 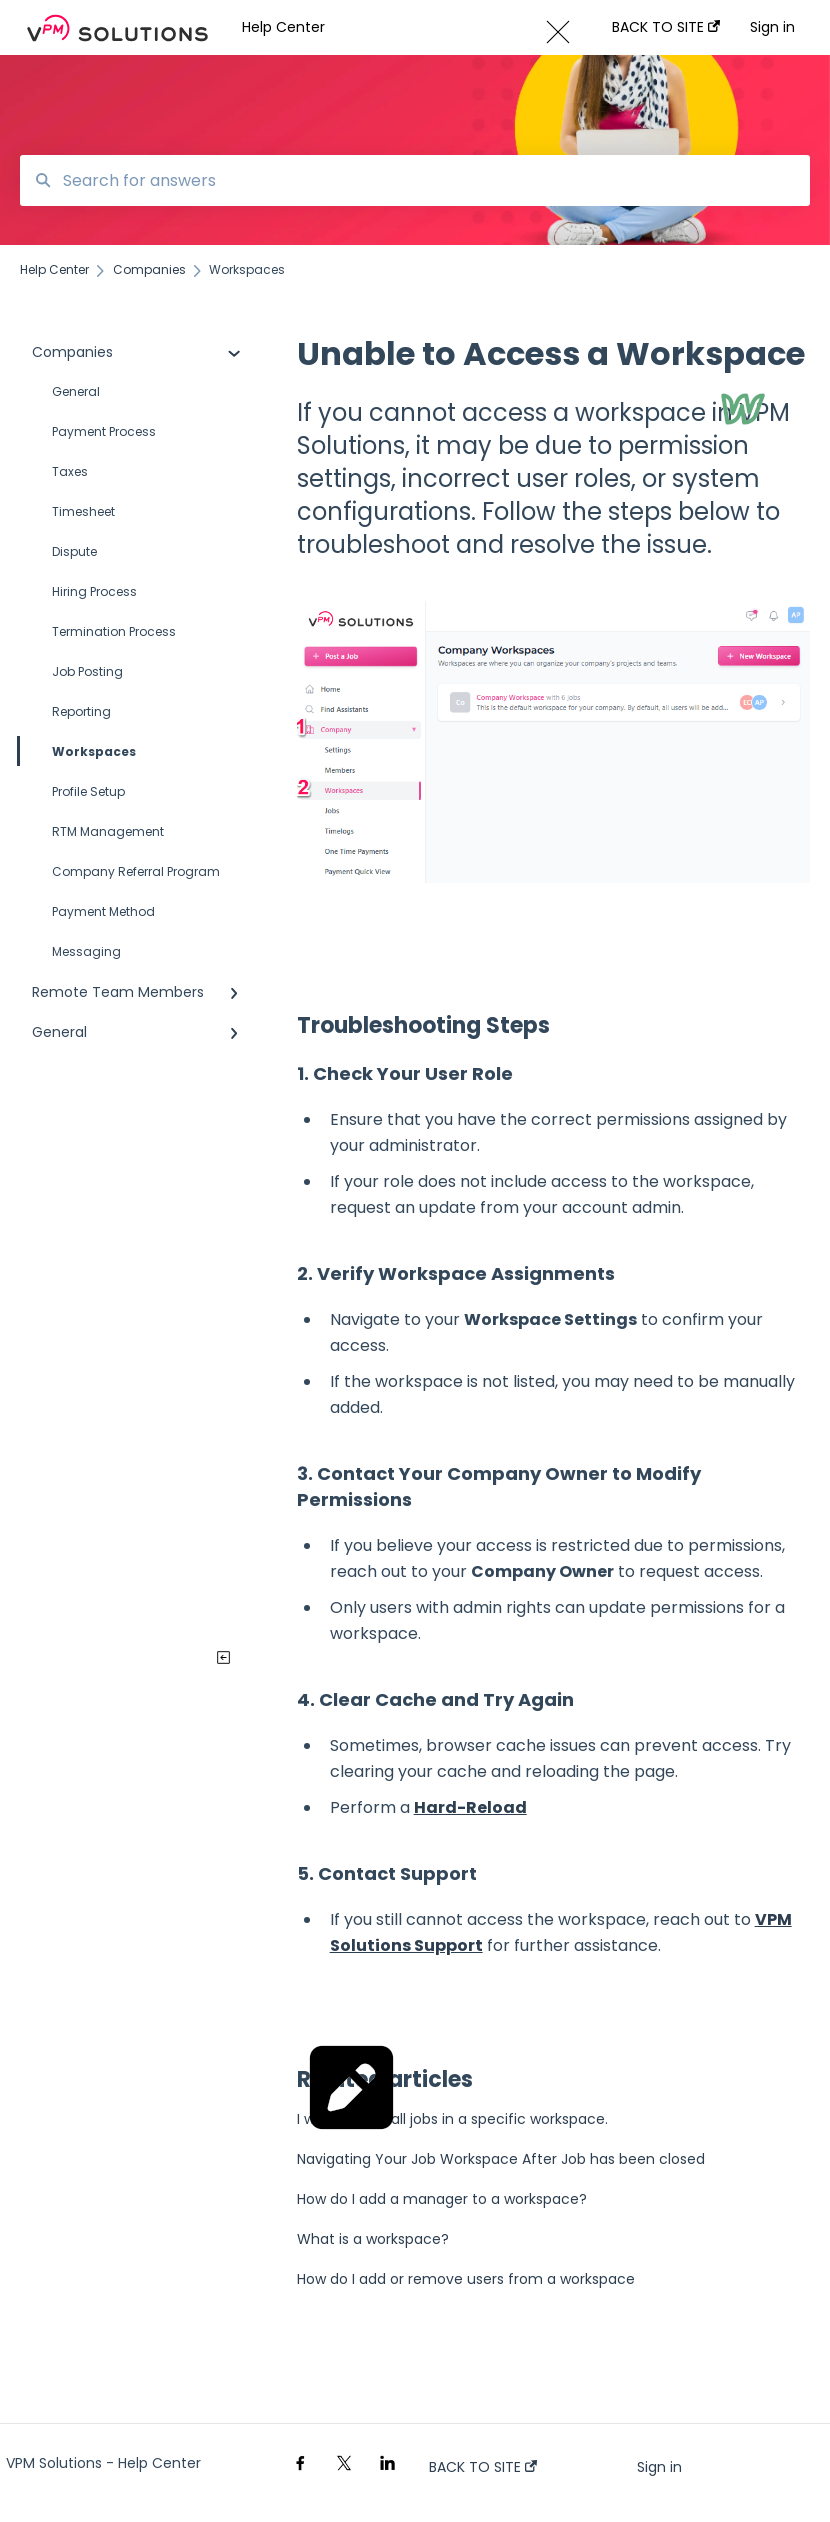 What do you see at coordinates (558, 32) in the screenshot?
I see `close a window or dialog` at bounding box center [558, 32].